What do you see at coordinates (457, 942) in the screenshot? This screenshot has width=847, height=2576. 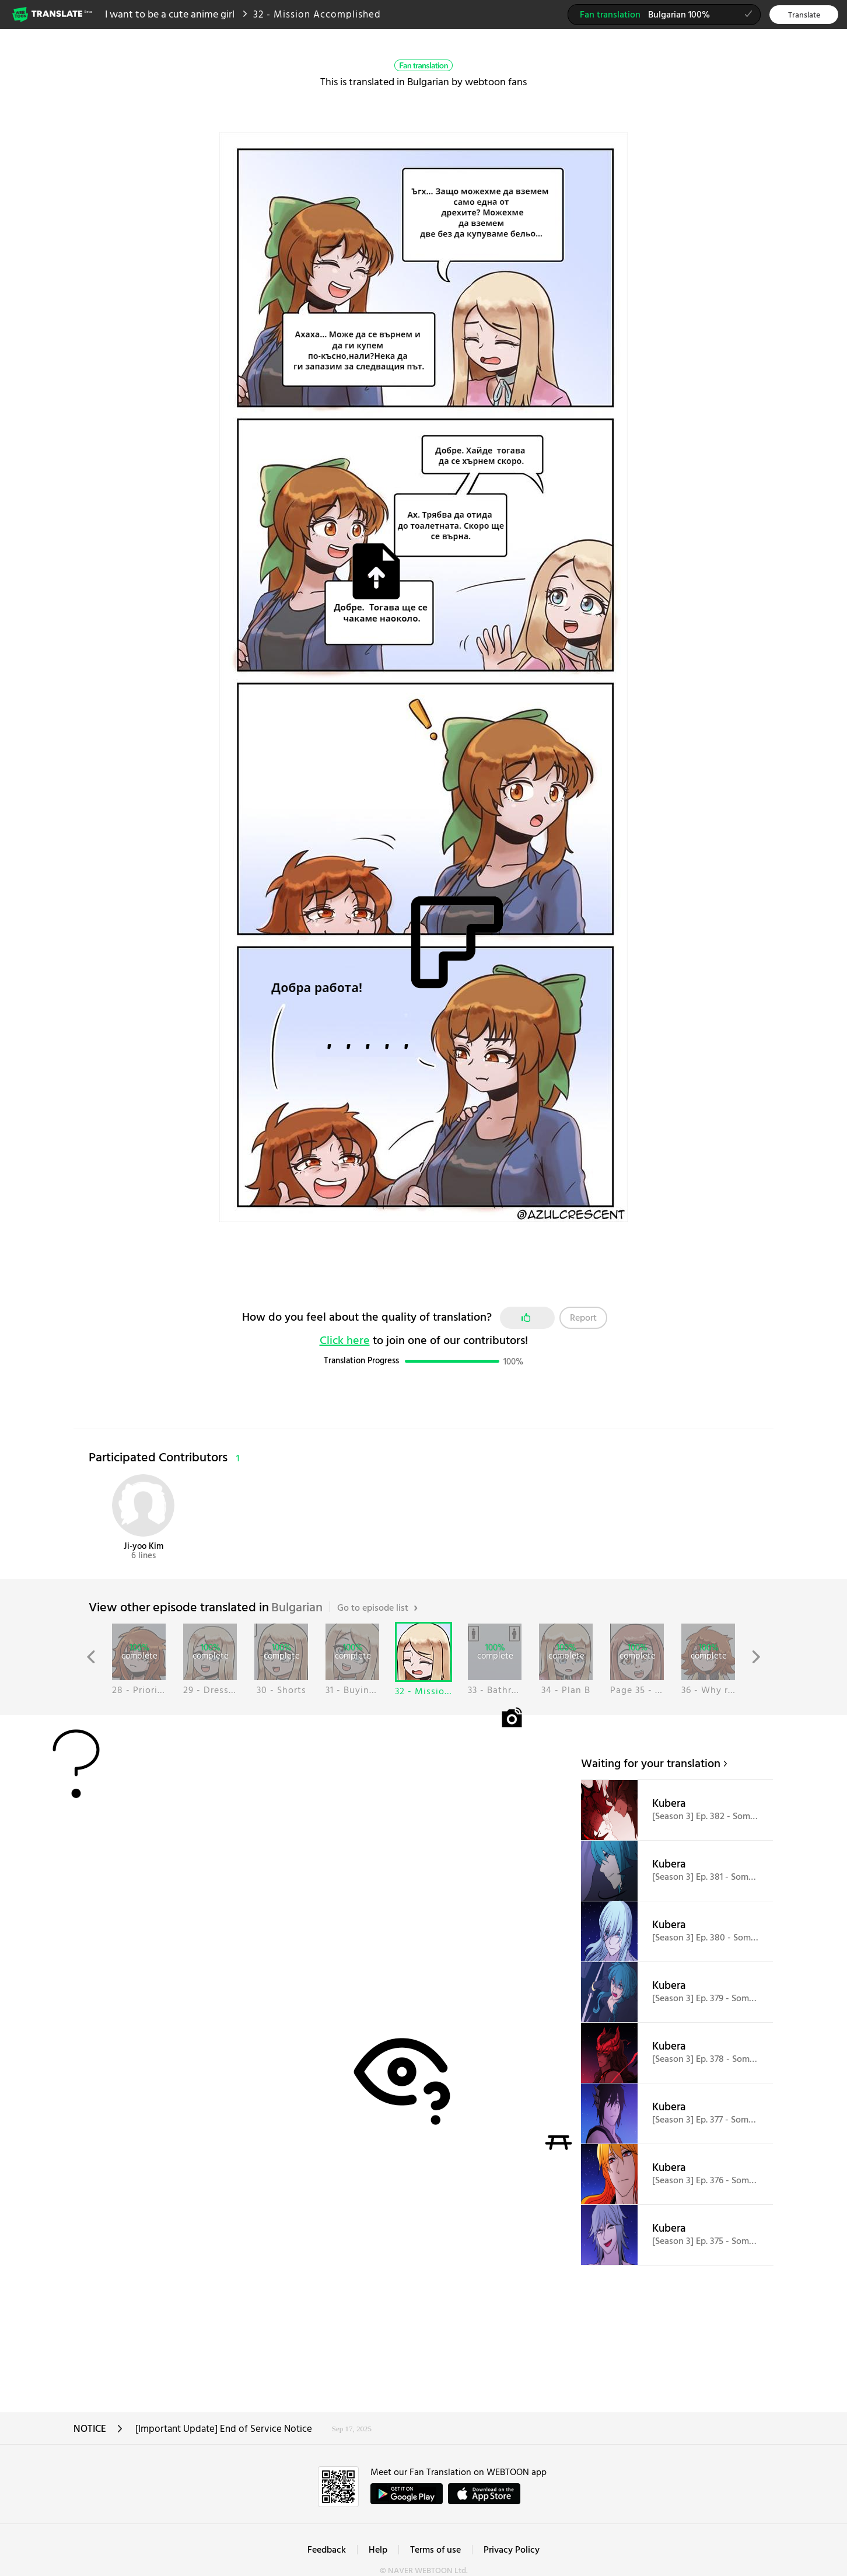 I see `open Flipboard app` at bounding box center [457, 942].